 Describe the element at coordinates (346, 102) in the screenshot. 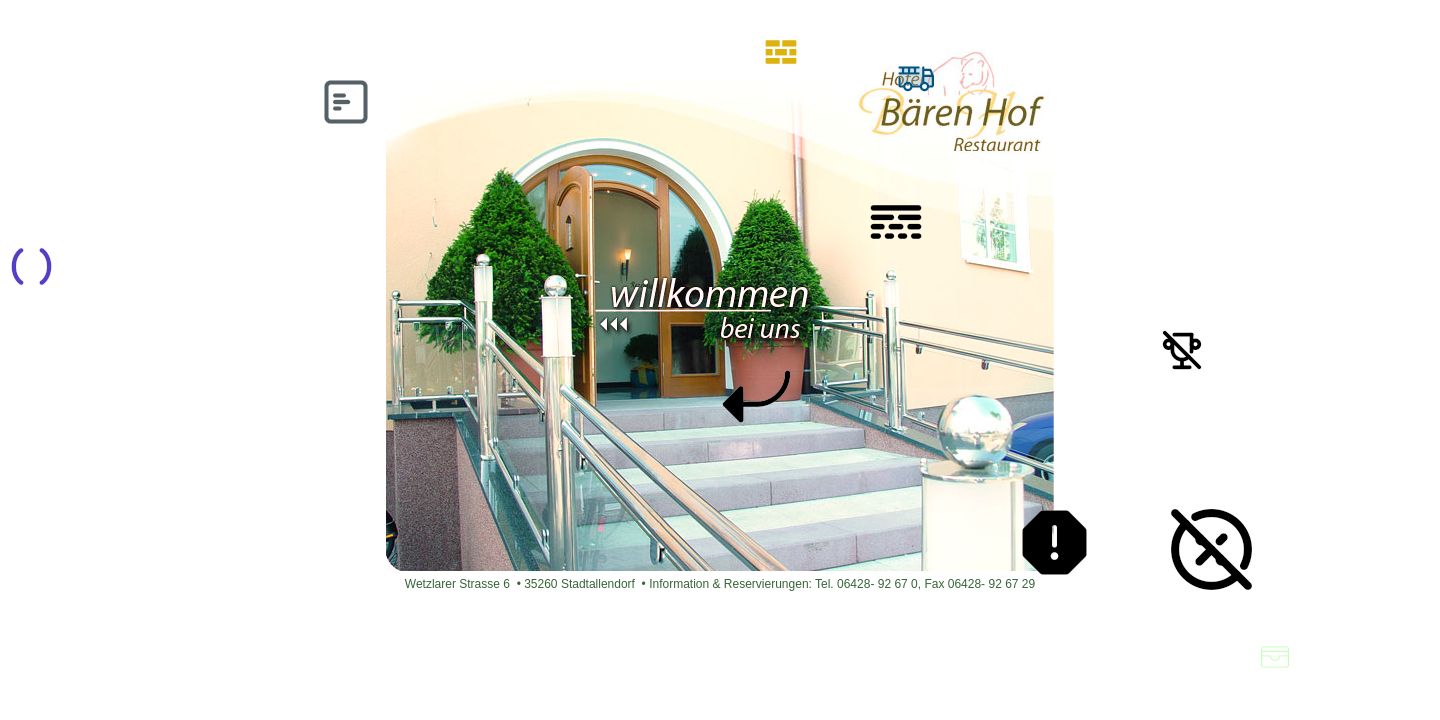

I see `align content to the left with vertical centering` at that location.